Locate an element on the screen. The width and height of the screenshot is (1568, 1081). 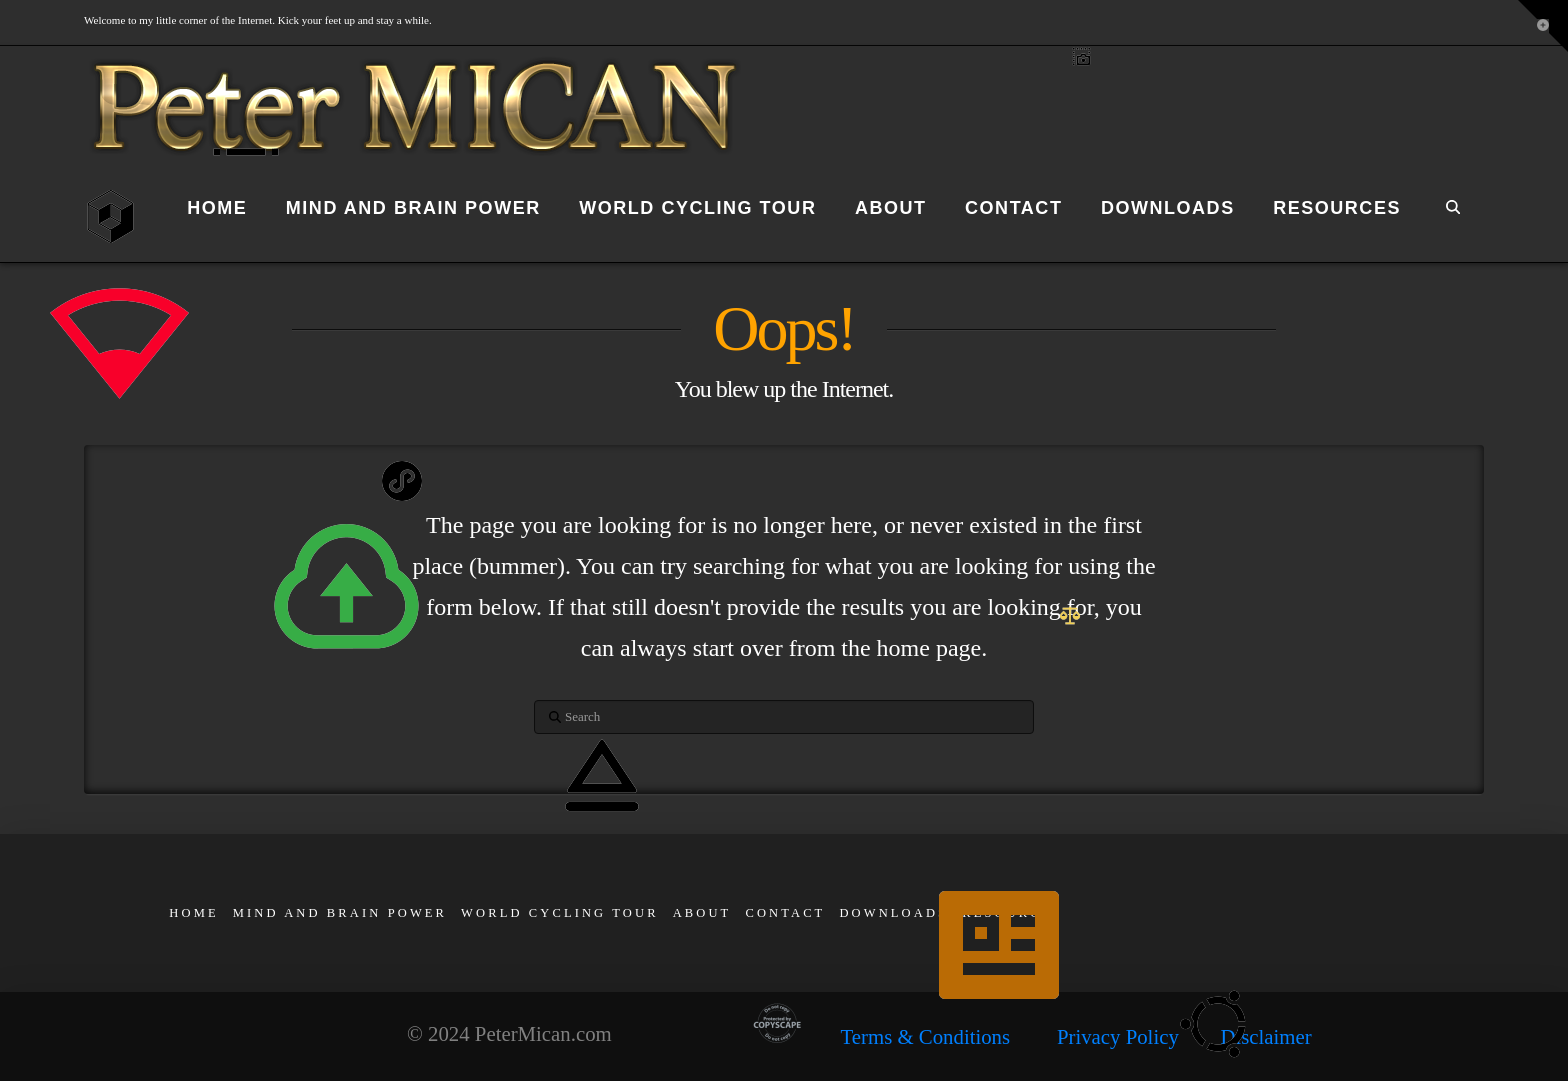
access legal or terms of service information is located at coordinates (1070, 616).